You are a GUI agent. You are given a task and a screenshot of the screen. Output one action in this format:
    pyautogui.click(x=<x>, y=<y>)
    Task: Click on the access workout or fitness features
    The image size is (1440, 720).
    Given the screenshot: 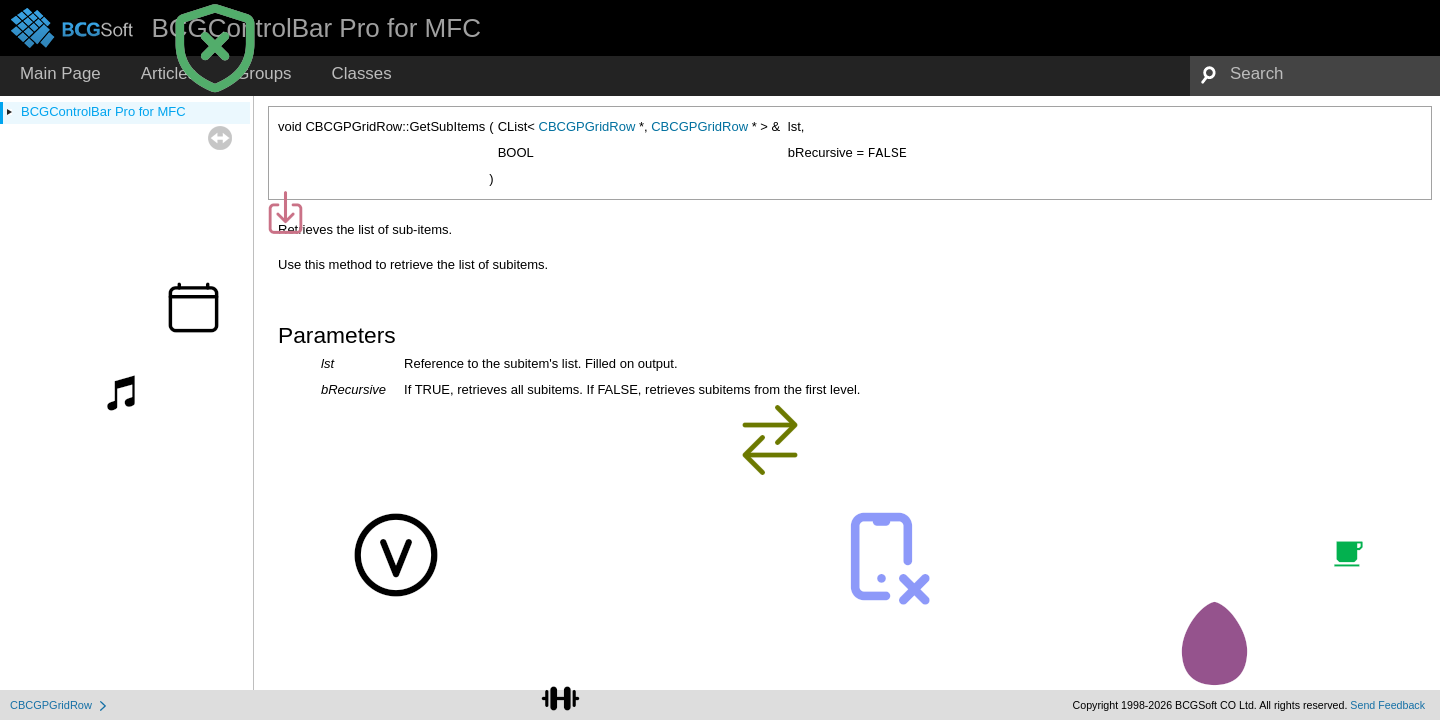 What is the action you would take?
    pyautogui.click(x=560, y=698)
    